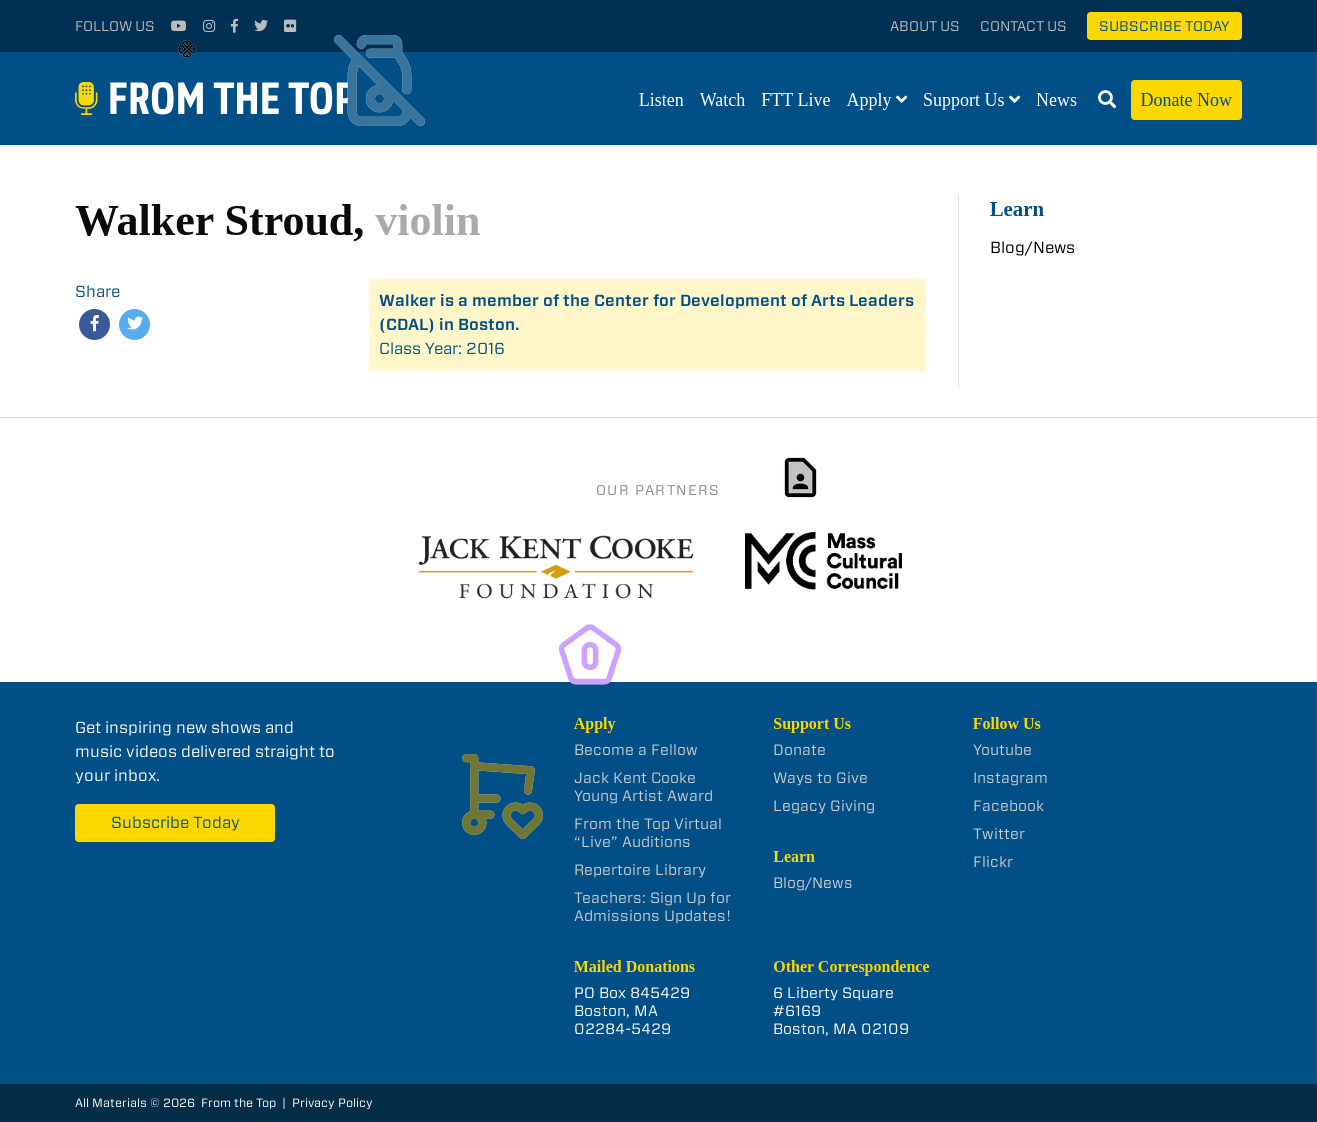 The width and height of the screenshot is (1317, 1122). I want to click on indicates a lucky or bonus reward feature, so click(187, 49).